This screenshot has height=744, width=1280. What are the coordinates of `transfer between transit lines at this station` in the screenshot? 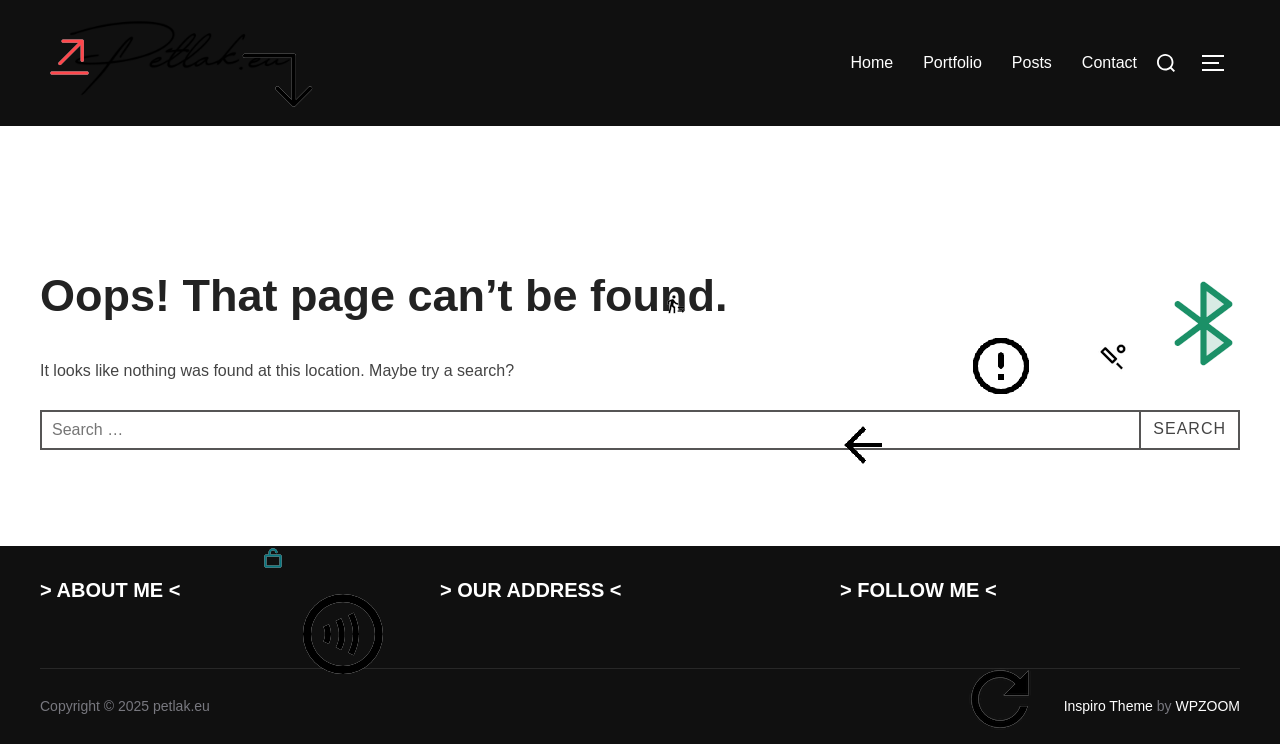 It's located at (676, 304).